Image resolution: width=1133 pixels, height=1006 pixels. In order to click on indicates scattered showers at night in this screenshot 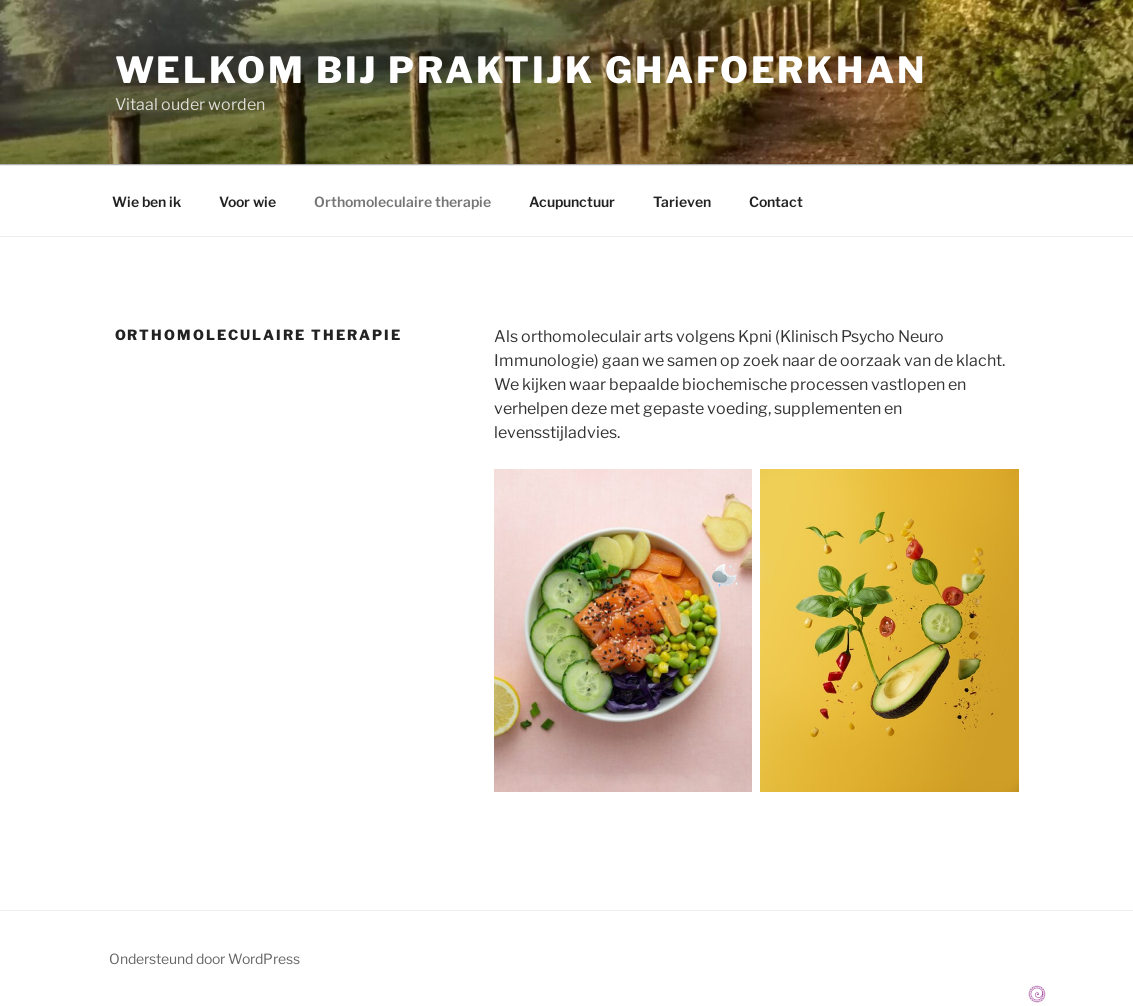, I will do `click(725, 575)`.